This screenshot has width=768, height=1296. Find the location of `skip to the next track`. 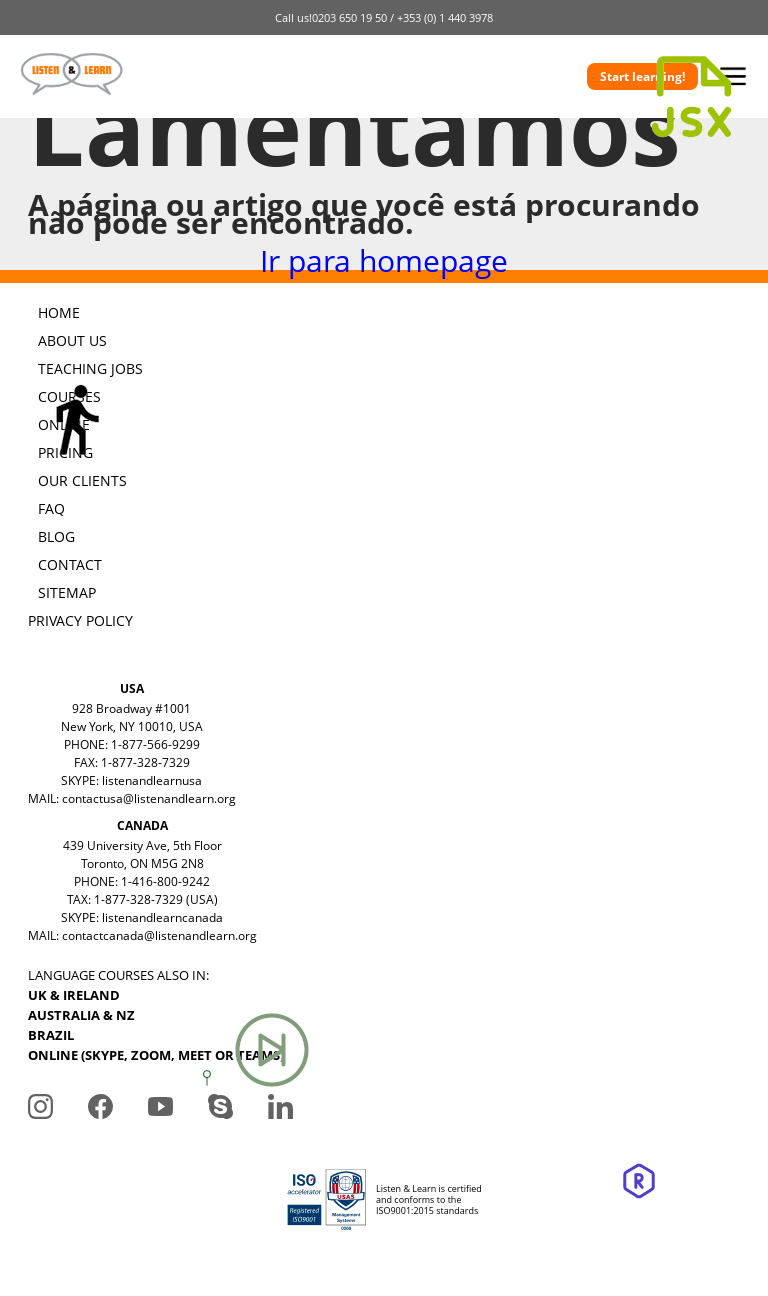

skip to the next track is located at coordinates (272, 1050).